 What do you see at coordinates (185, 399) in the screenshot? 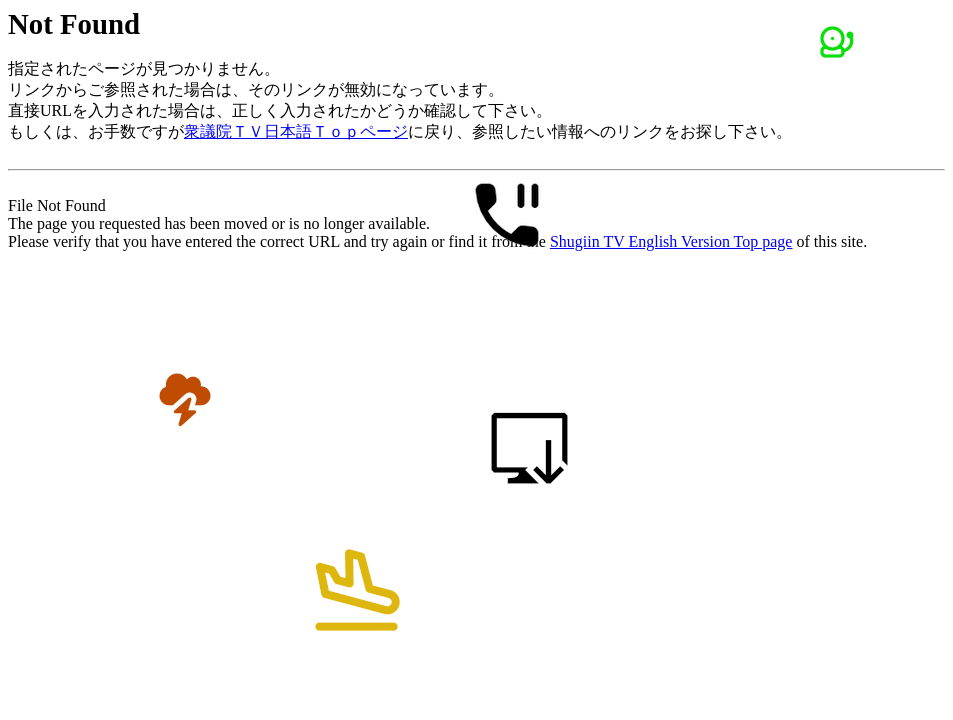
I see `indicates thunderstorm or severe weather conditions` at bounding box center [185, 399].